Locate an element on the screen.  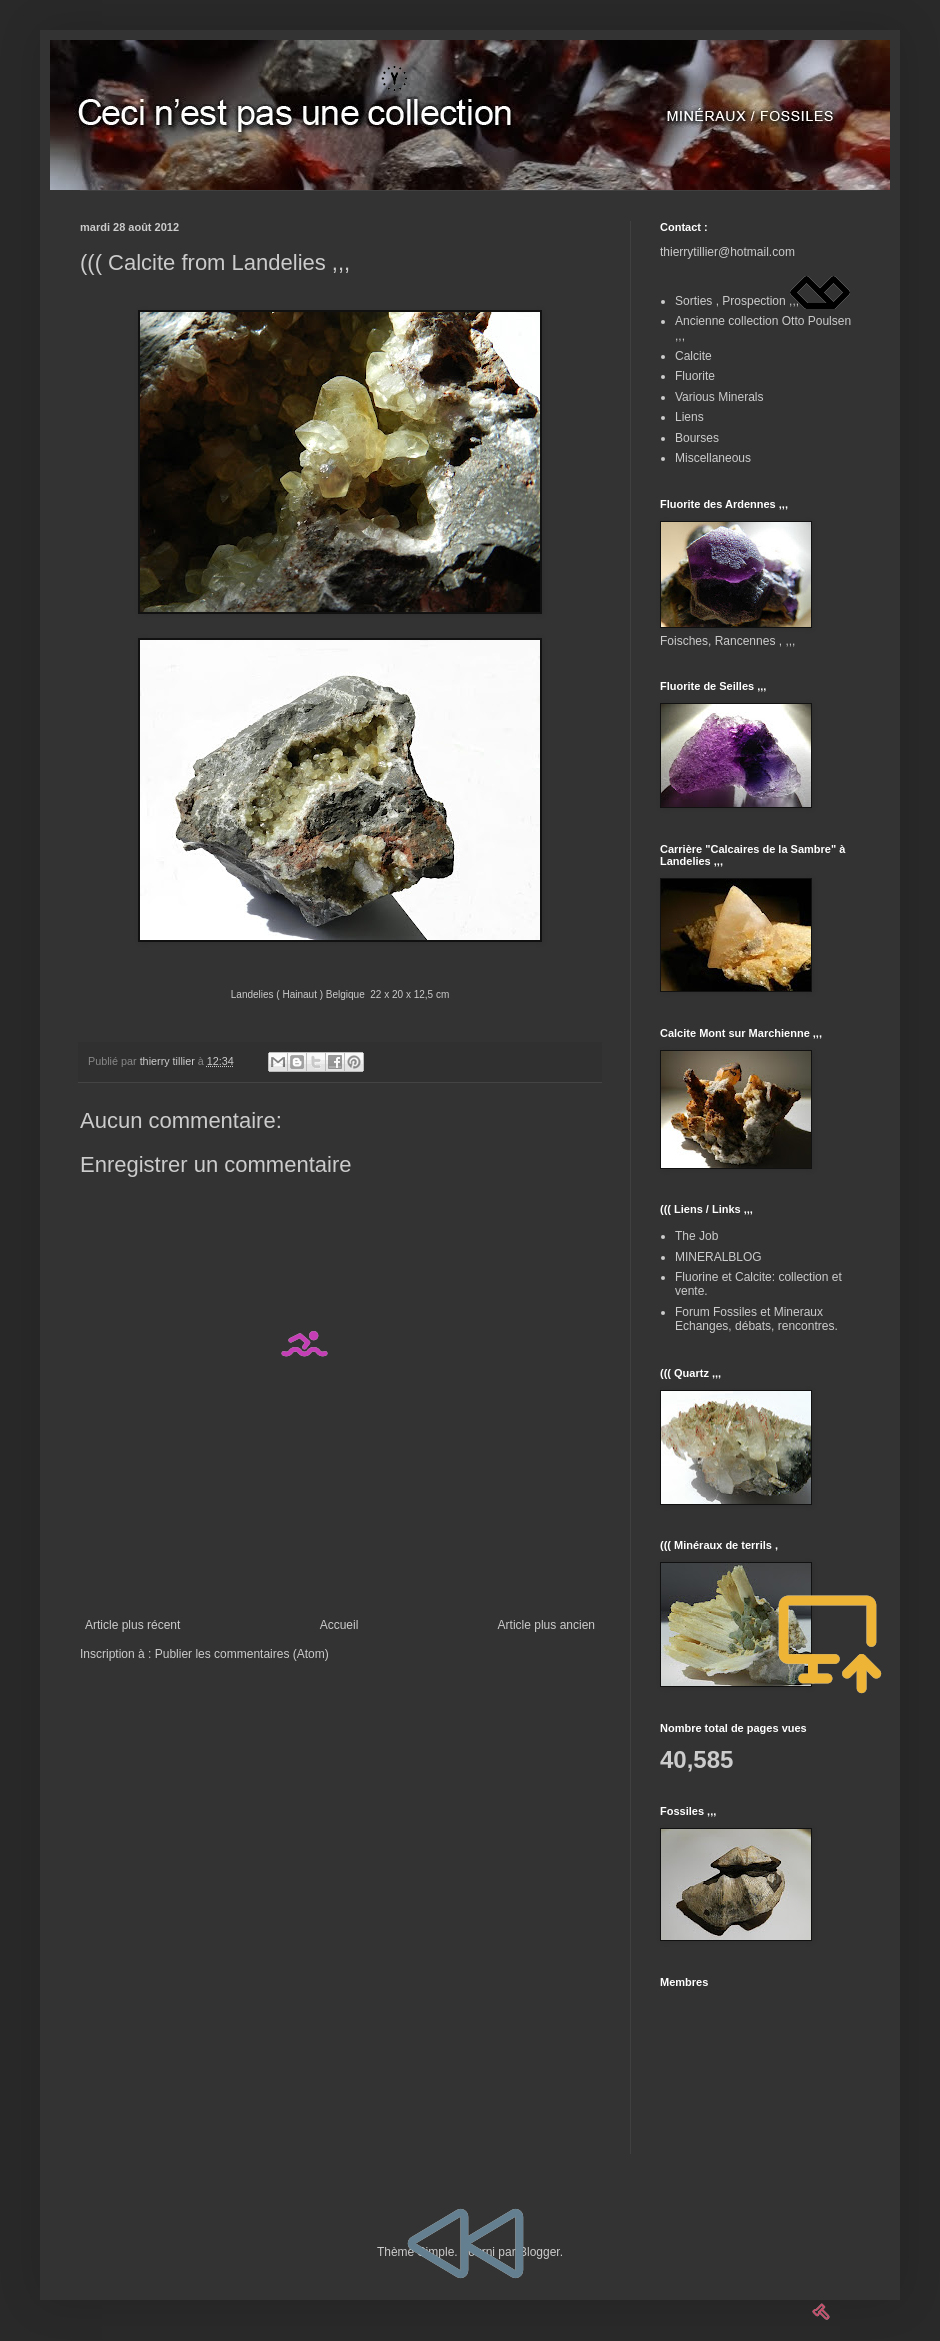
skip to previous track is located at coordinates (465, 2243).